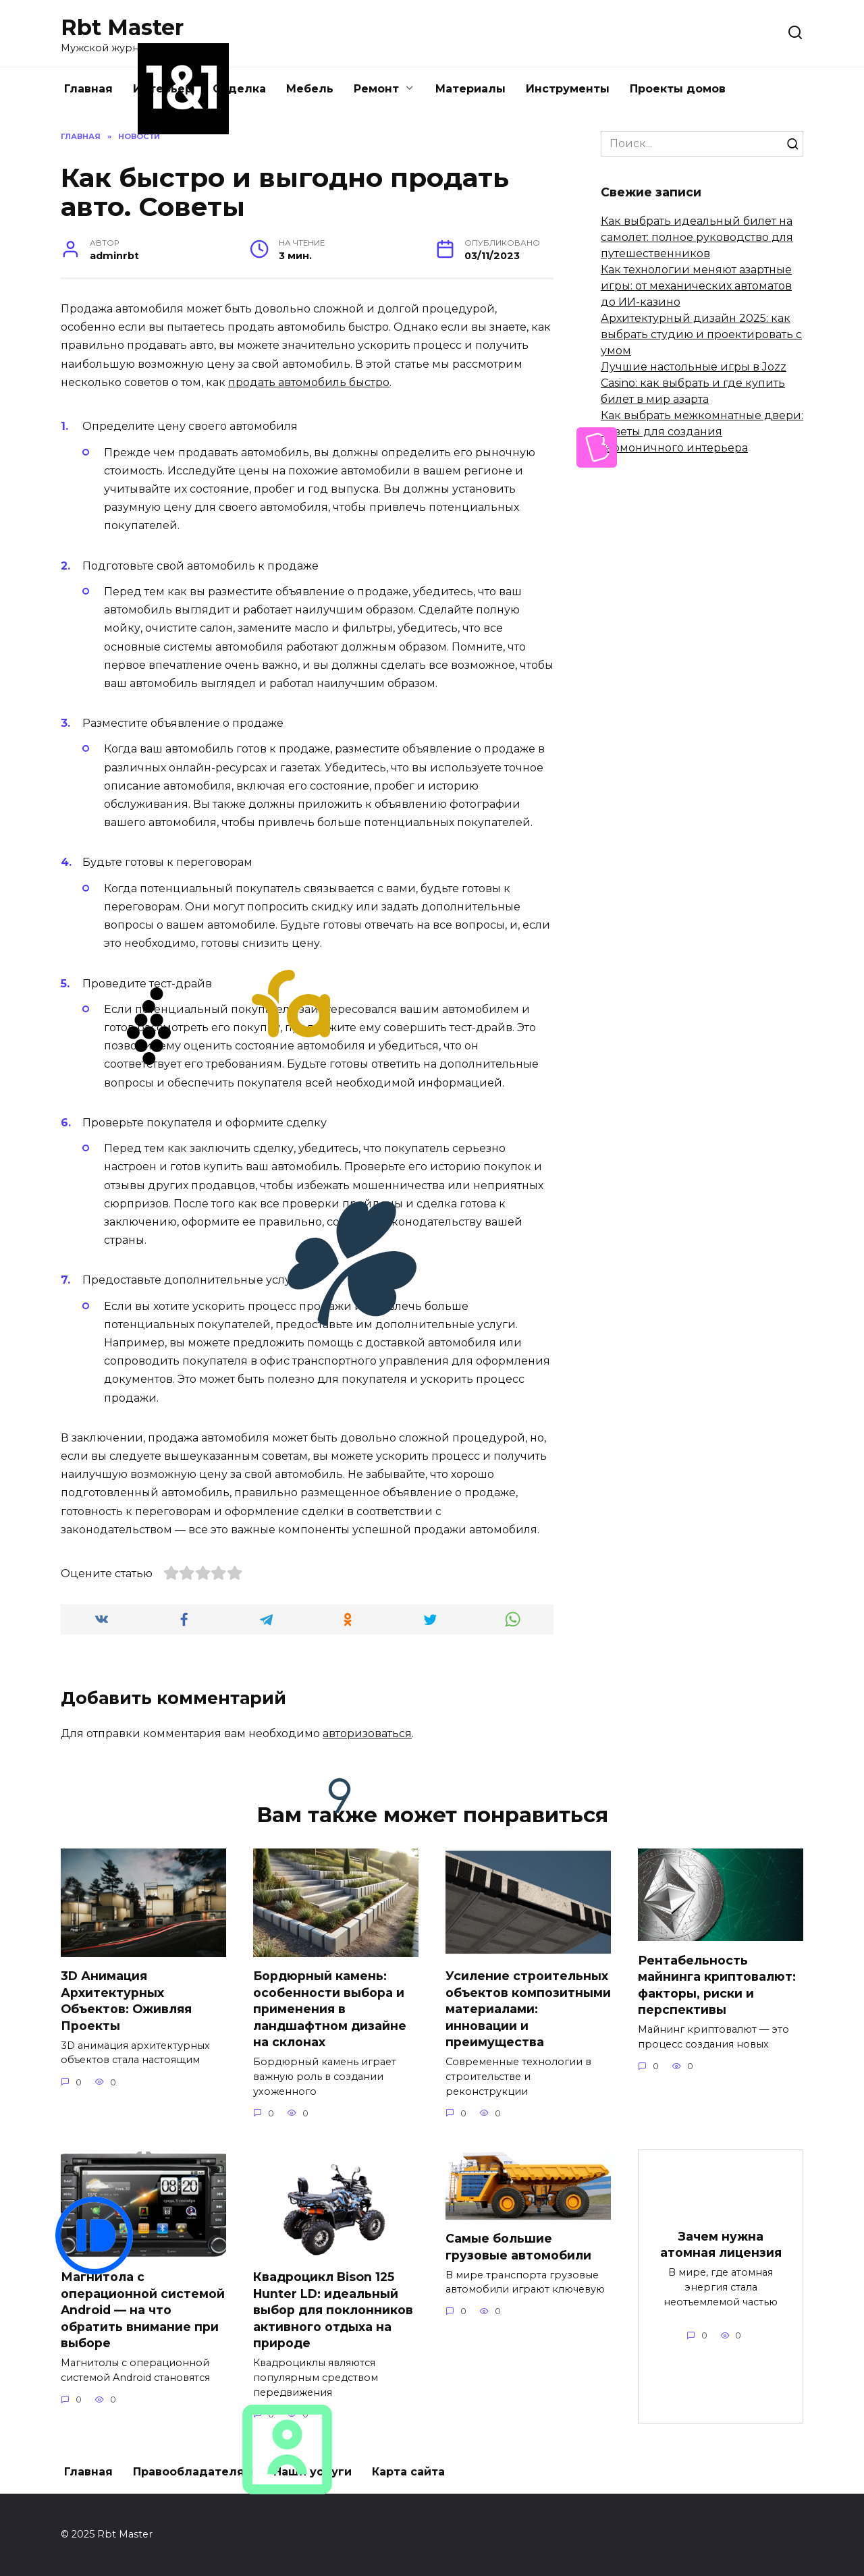 The width and height of the screenshot is (864, 2576). What do you see at coordinates (148, 1026) in the screenshot?
I see `open the Vivino wine app` at bounding box center [148, 1026].